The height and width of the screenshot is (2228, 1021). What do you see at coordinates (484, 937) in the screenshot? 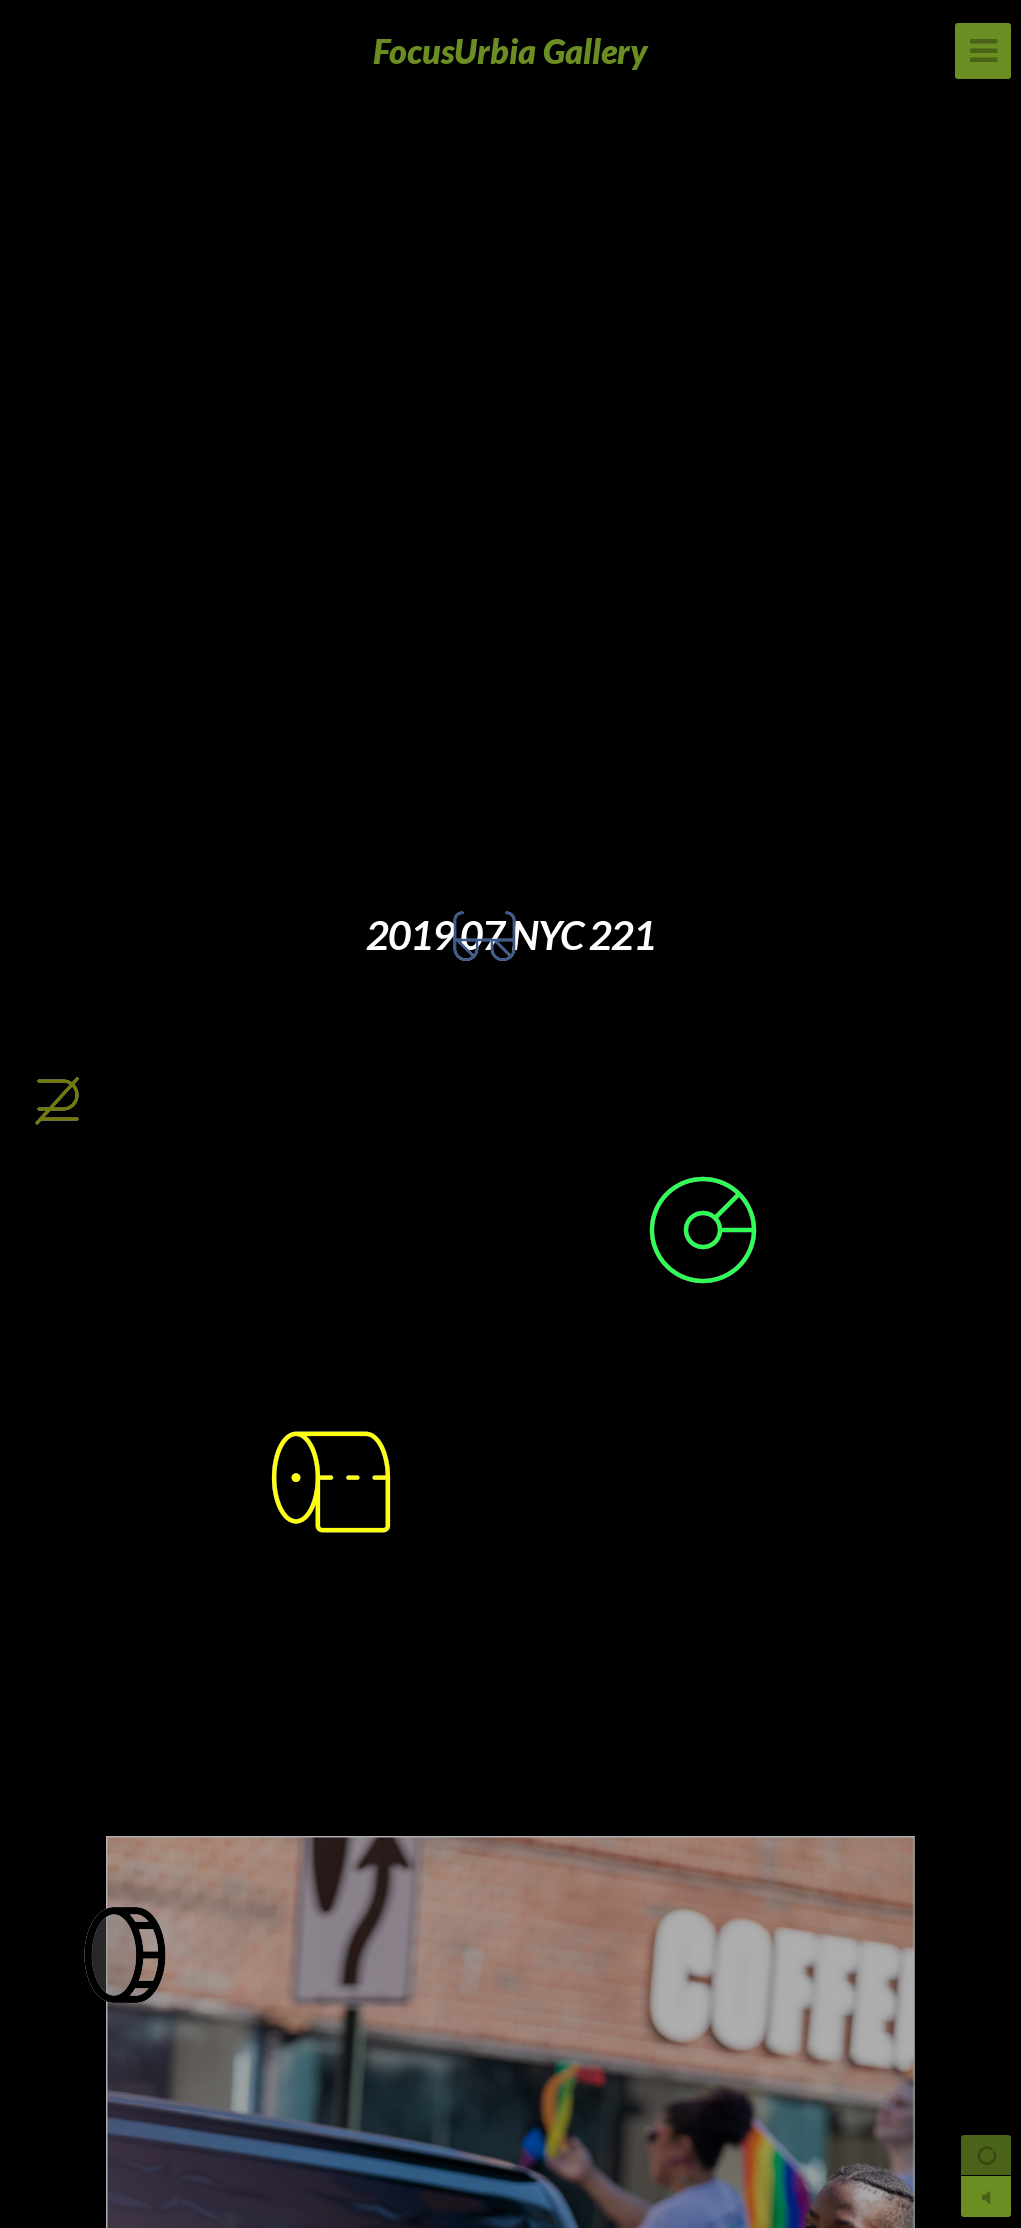
I see `toggle summer or vacation mode` at bounding box center [484, 937].